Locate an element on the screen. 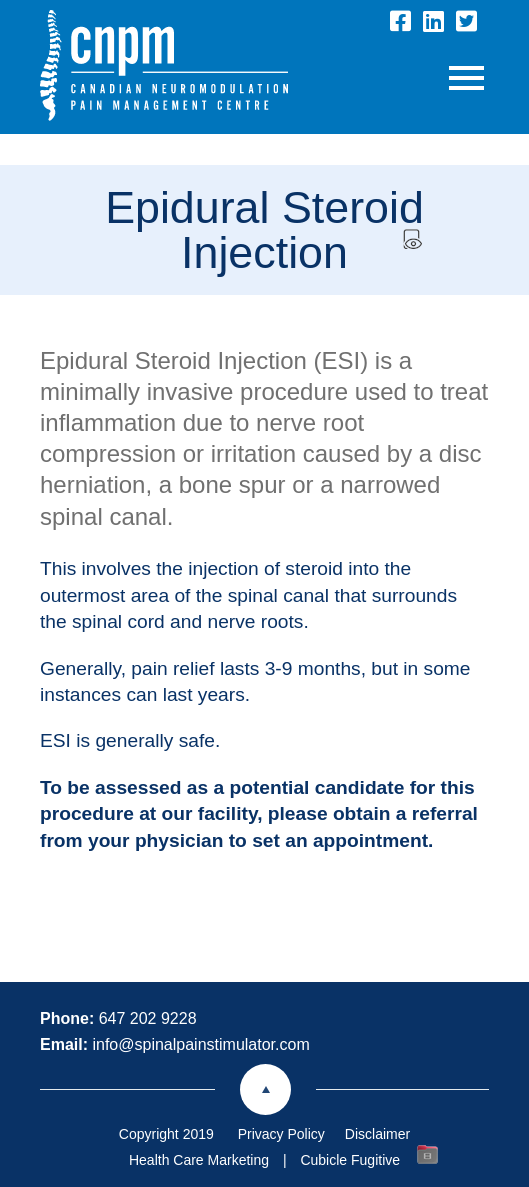 The height and width of the screenshot is (1187, 529). open your videos folder is located at coordinates (427, 1154).